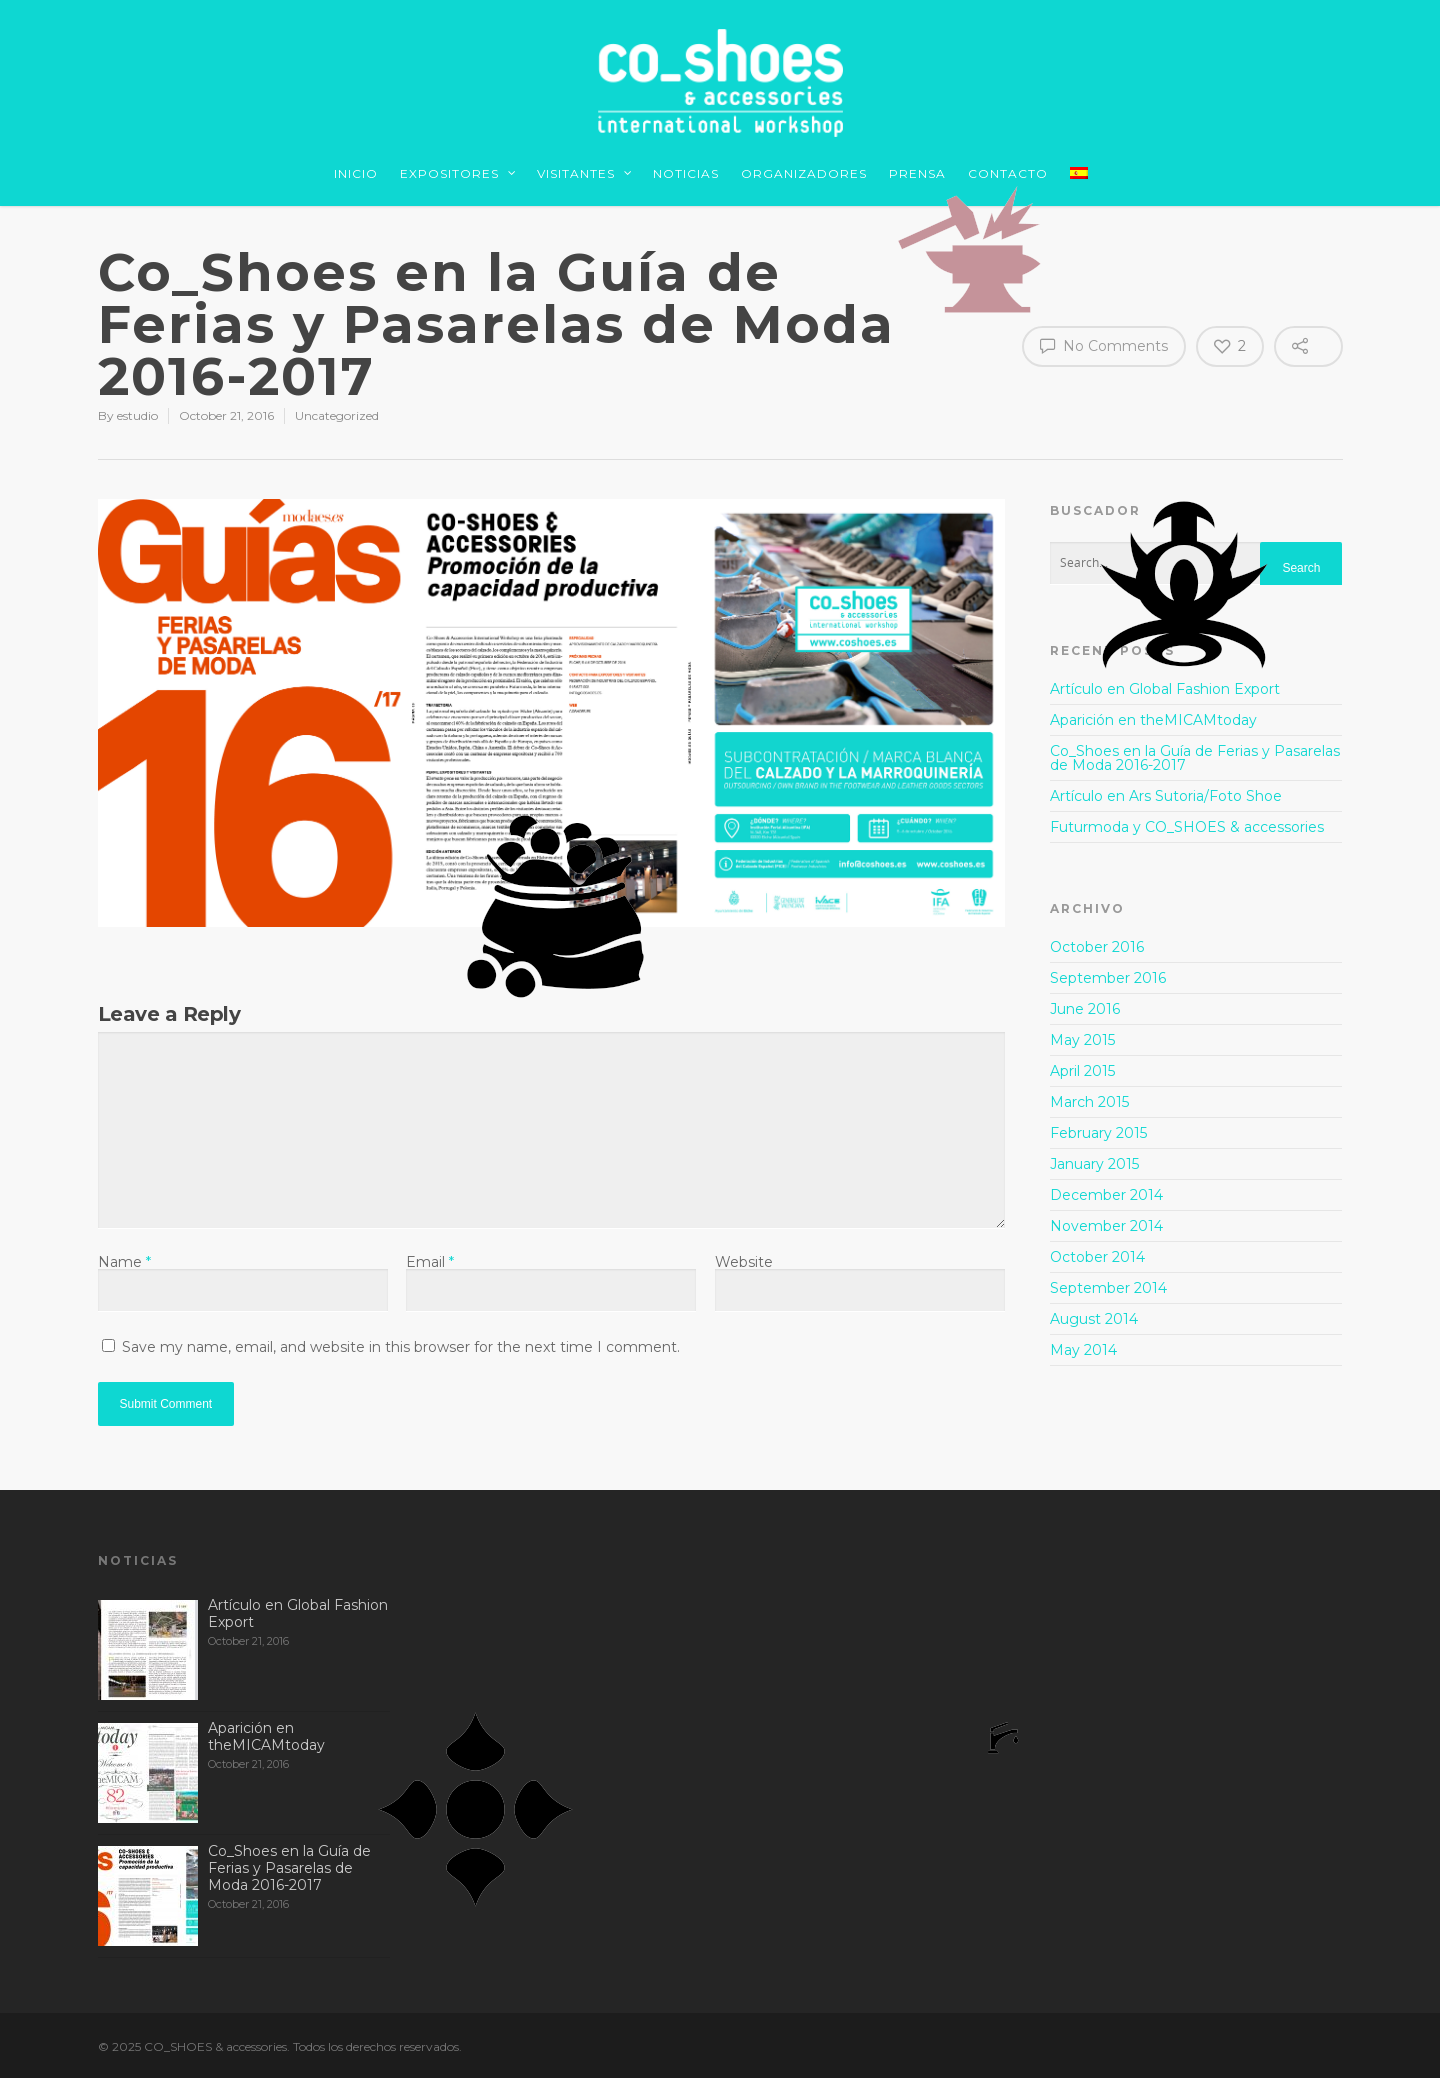 This screenshot has height=2078, width=1440. What do you see at coordinates (1184, 585) in the screenshot?
I see `abstract game character or creature icon` at bounding box center [1184, 585].